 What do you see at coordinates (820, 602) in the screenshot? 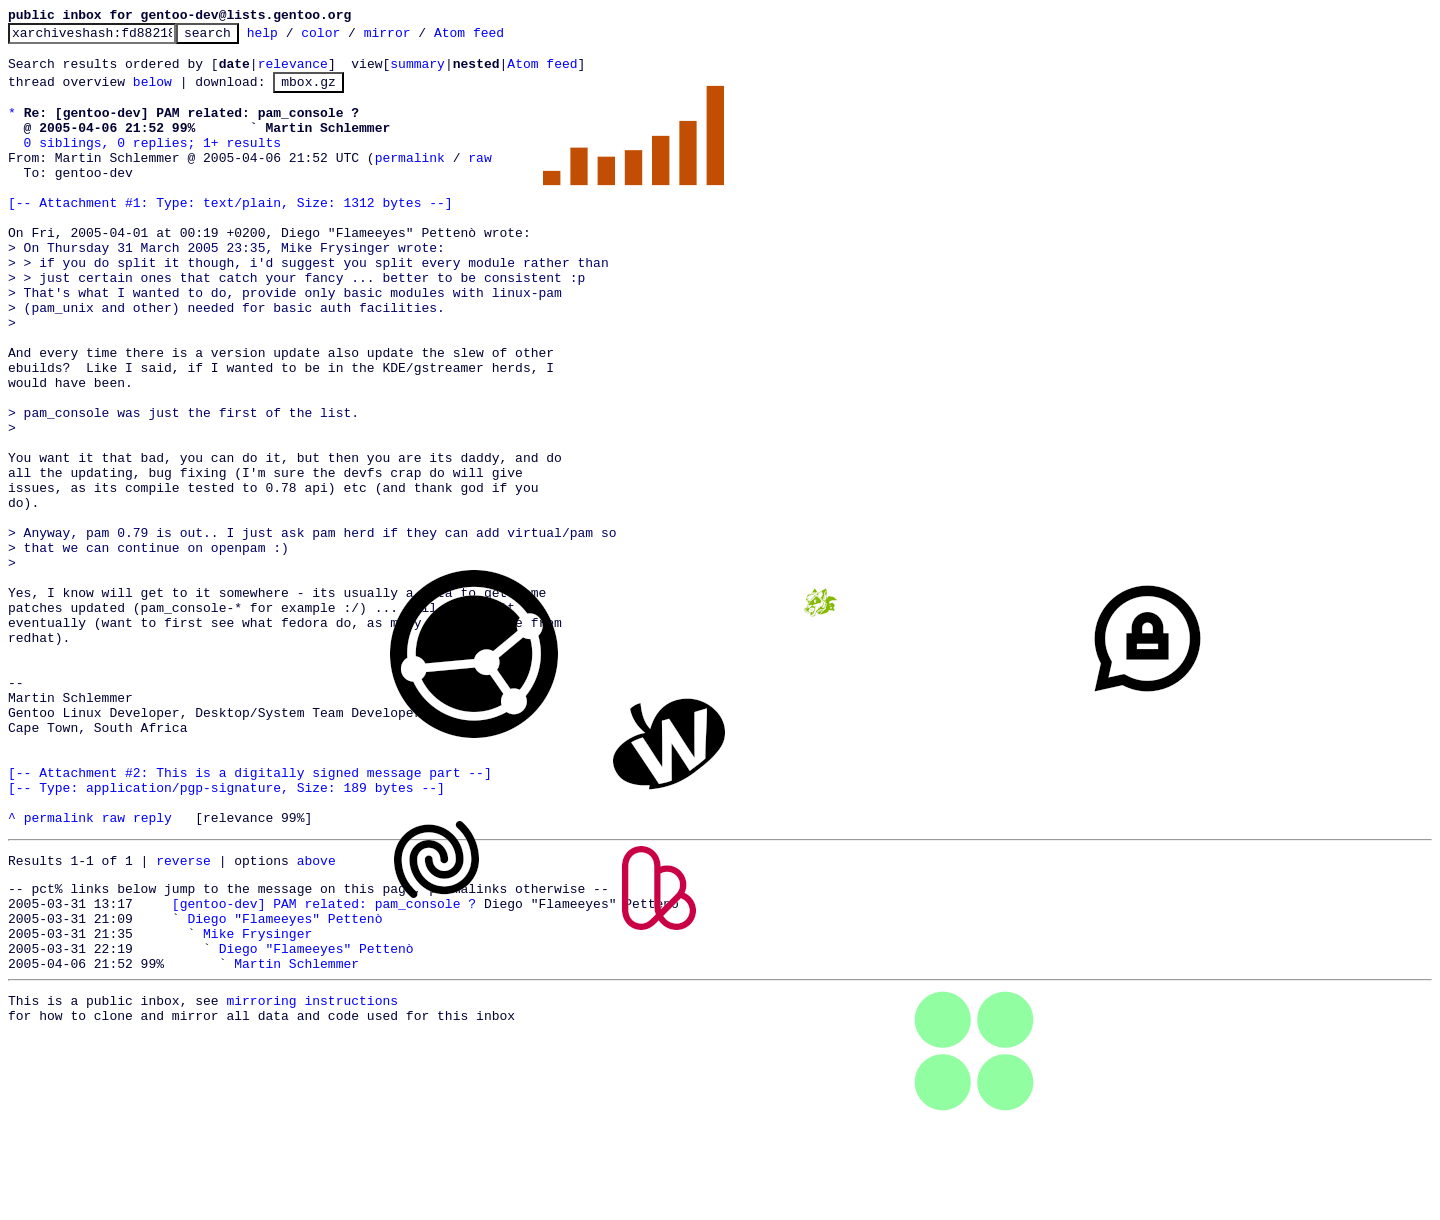
I see `visit furaffinity website` at bounding box center [820, 602].